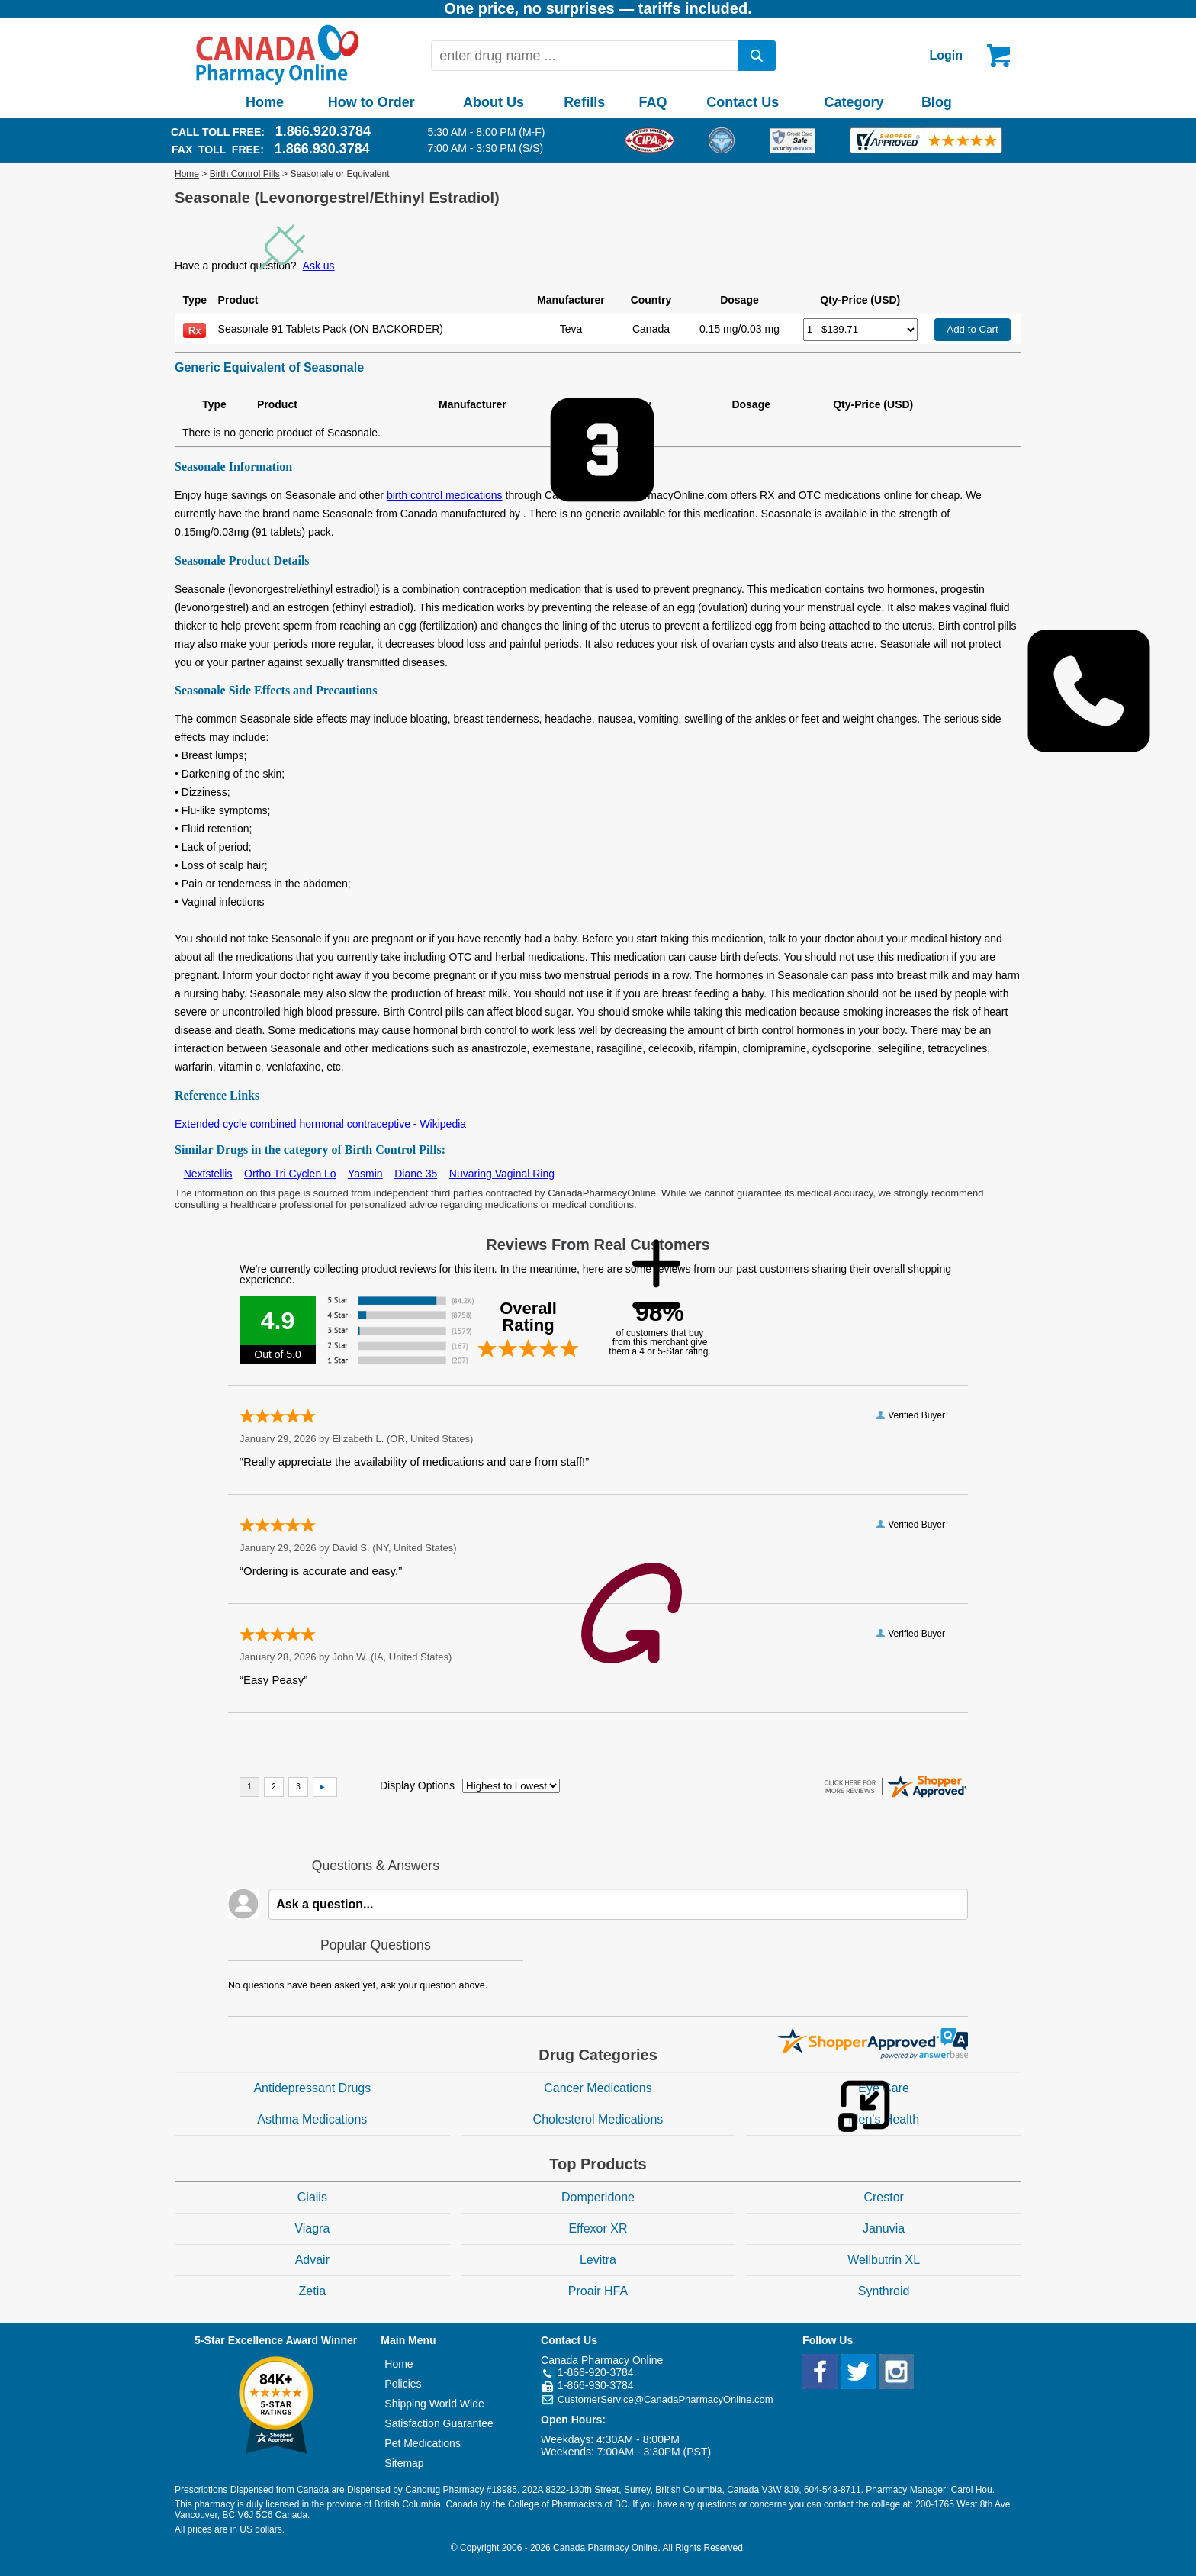 This screenshot has height=2576, width=1196. I want to click on minimize the current window, so click(865, 2104).